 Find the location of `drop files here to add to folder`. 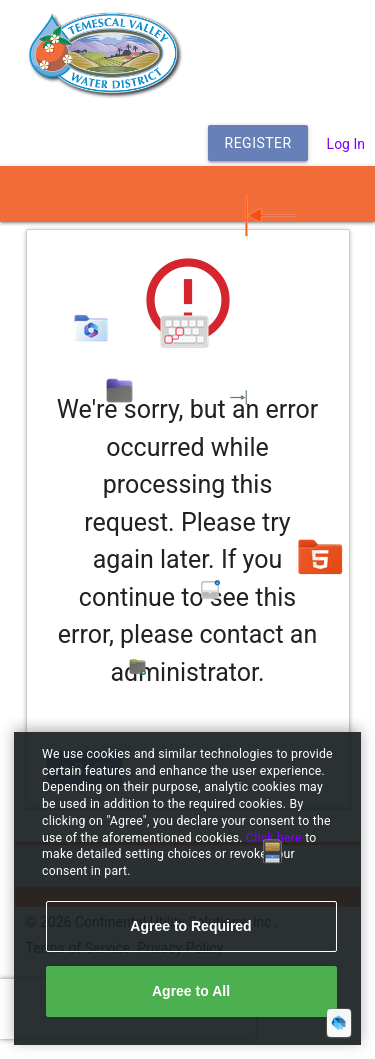

drop files here to add to folder is located at coordinates (119, 390).